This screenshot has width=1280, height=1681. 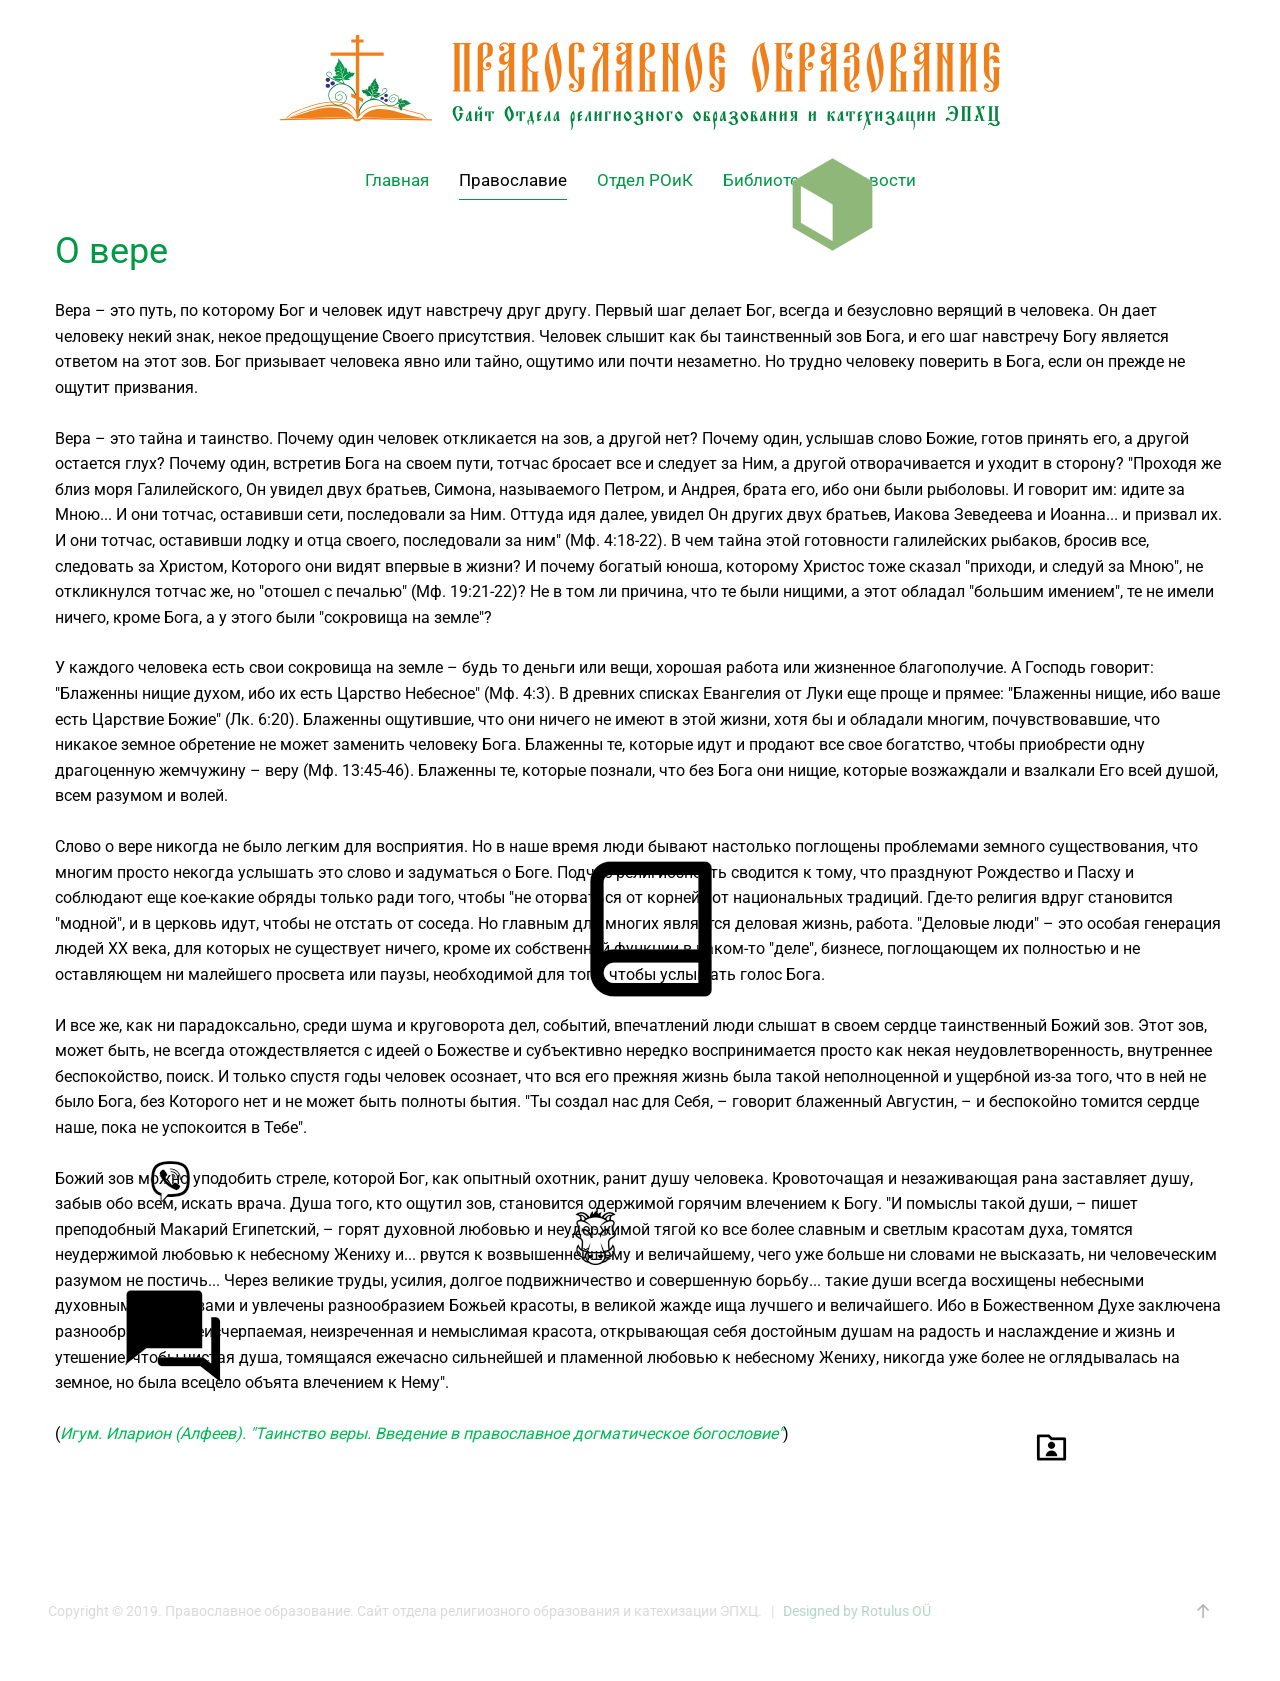 What do you see at coordinates (175, 1330) in the screenshot?
I see `open conversation or chat` at bounding box center [175, 1330].